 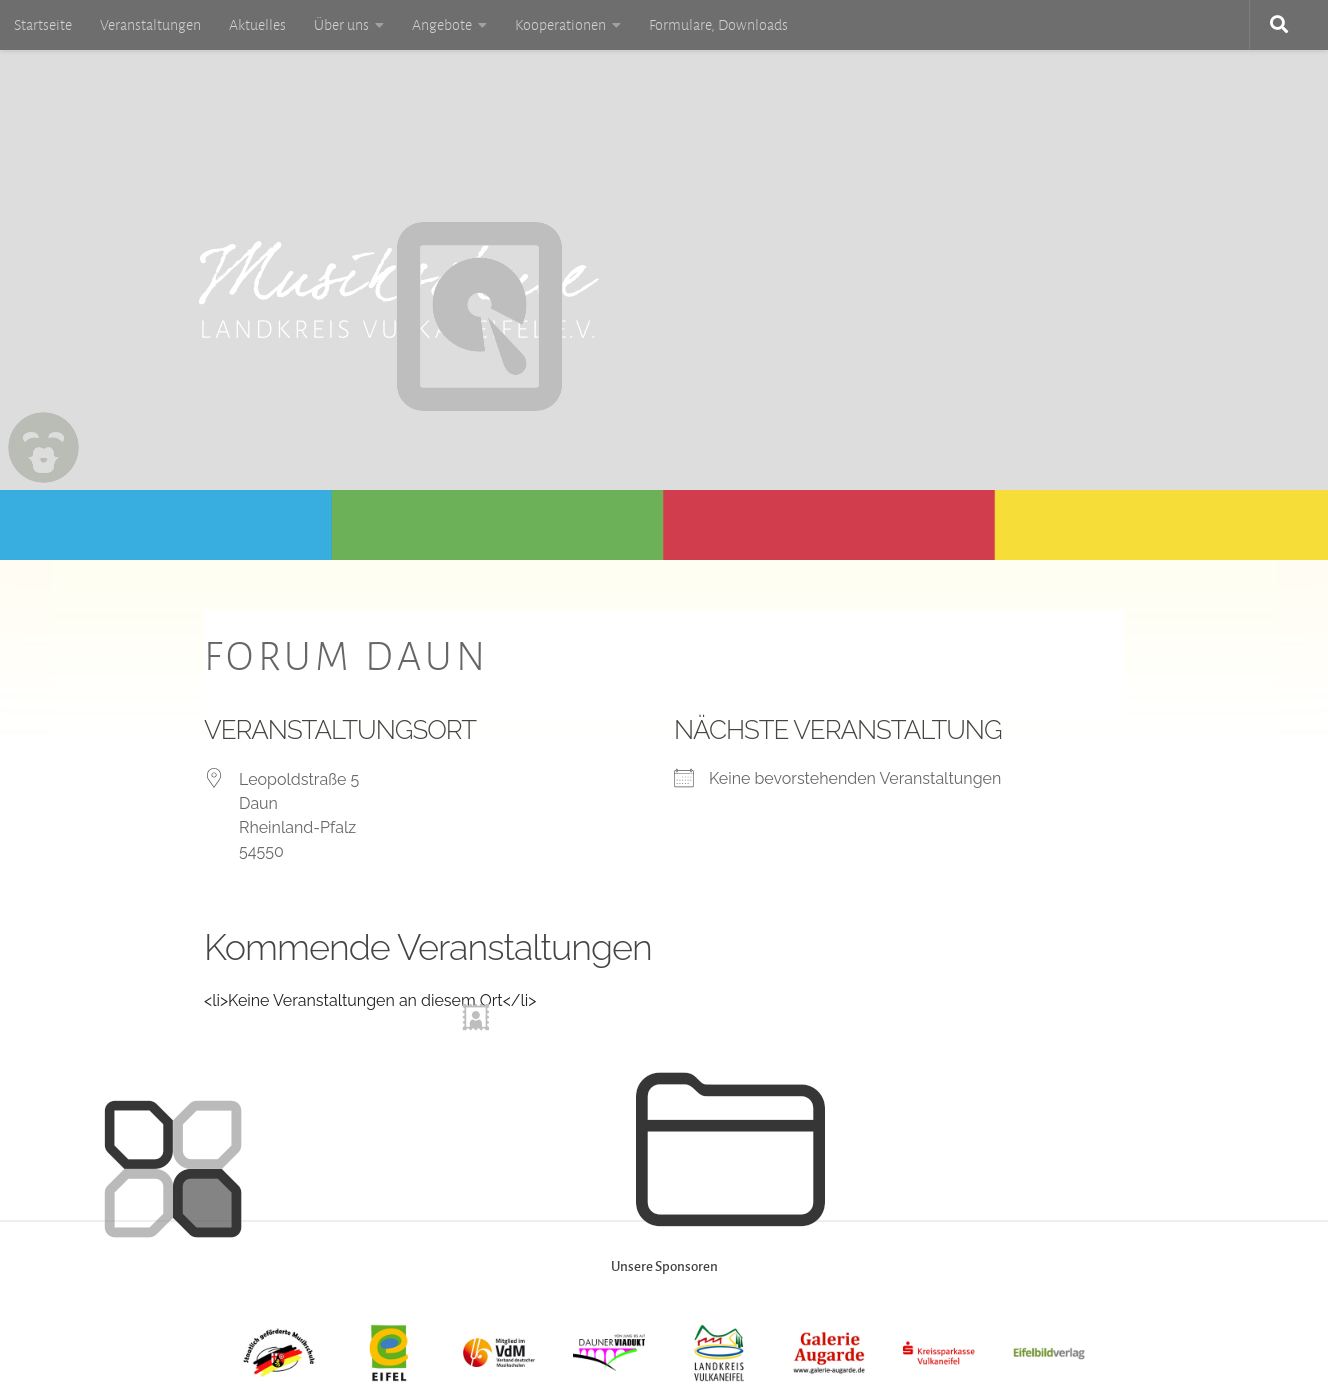 What do you see at coordinates (479, 316) in the screenshot?
I see `access firewire hard drive` at bounding box center [479, 316].